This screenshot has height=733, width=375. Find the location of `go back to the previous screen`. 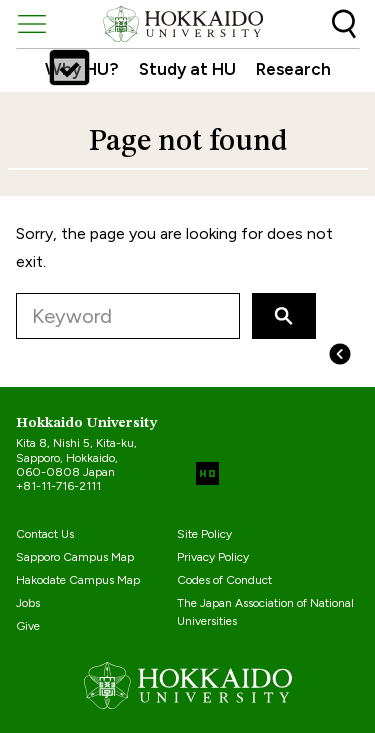

go back to the previous screen is located at coordinates (340, 354).